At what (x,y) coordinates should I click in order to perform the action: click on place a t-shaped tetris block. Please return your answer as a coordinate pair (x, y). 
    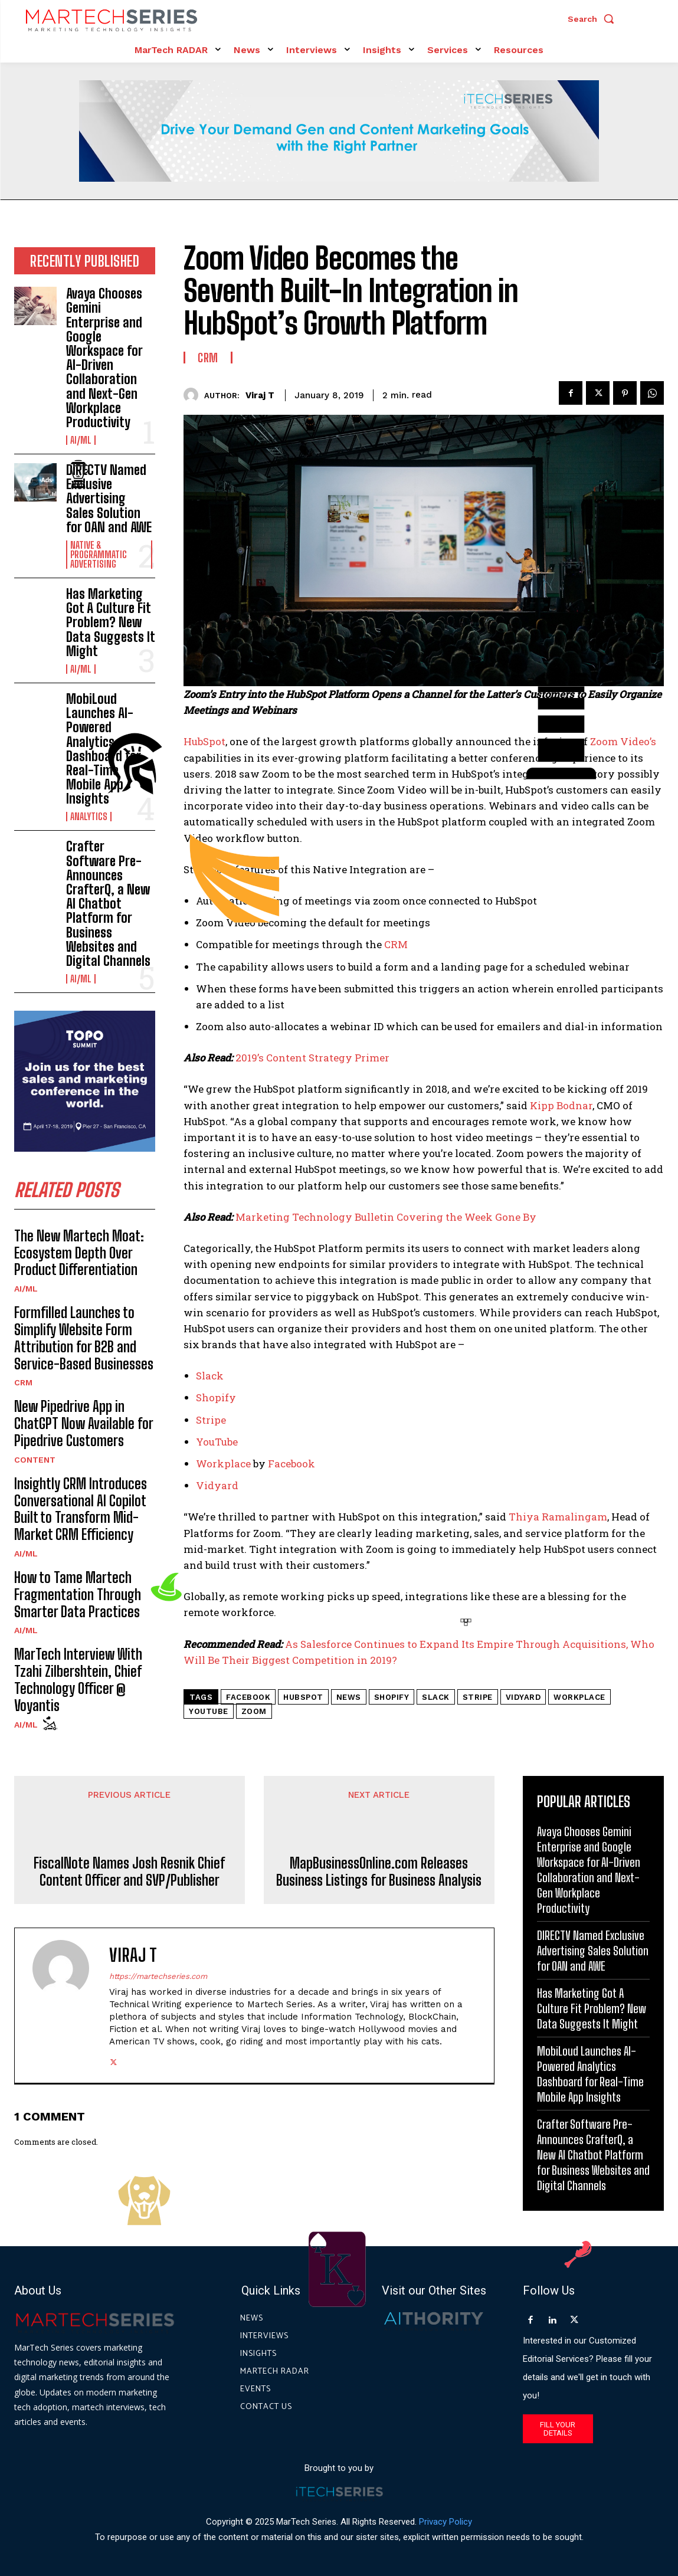
    Looking at the image, I should click on (466, 1622).